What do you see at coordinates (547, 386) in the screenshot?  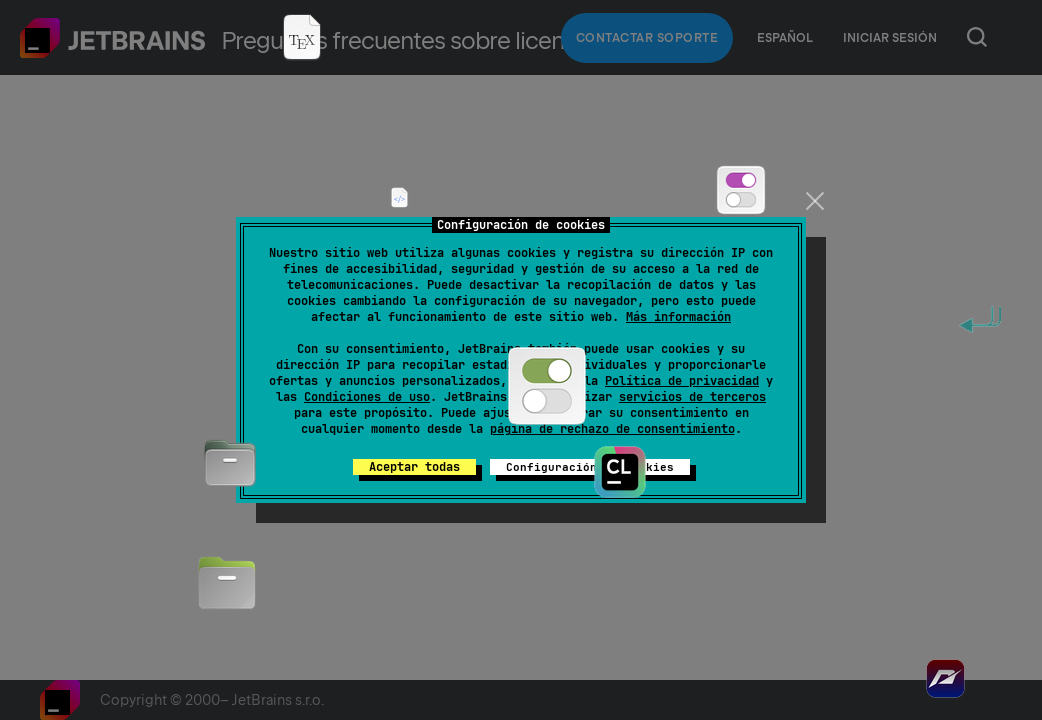 I see `open gnome tweaks to customize desktop settings` at bounding box center [547, 386].